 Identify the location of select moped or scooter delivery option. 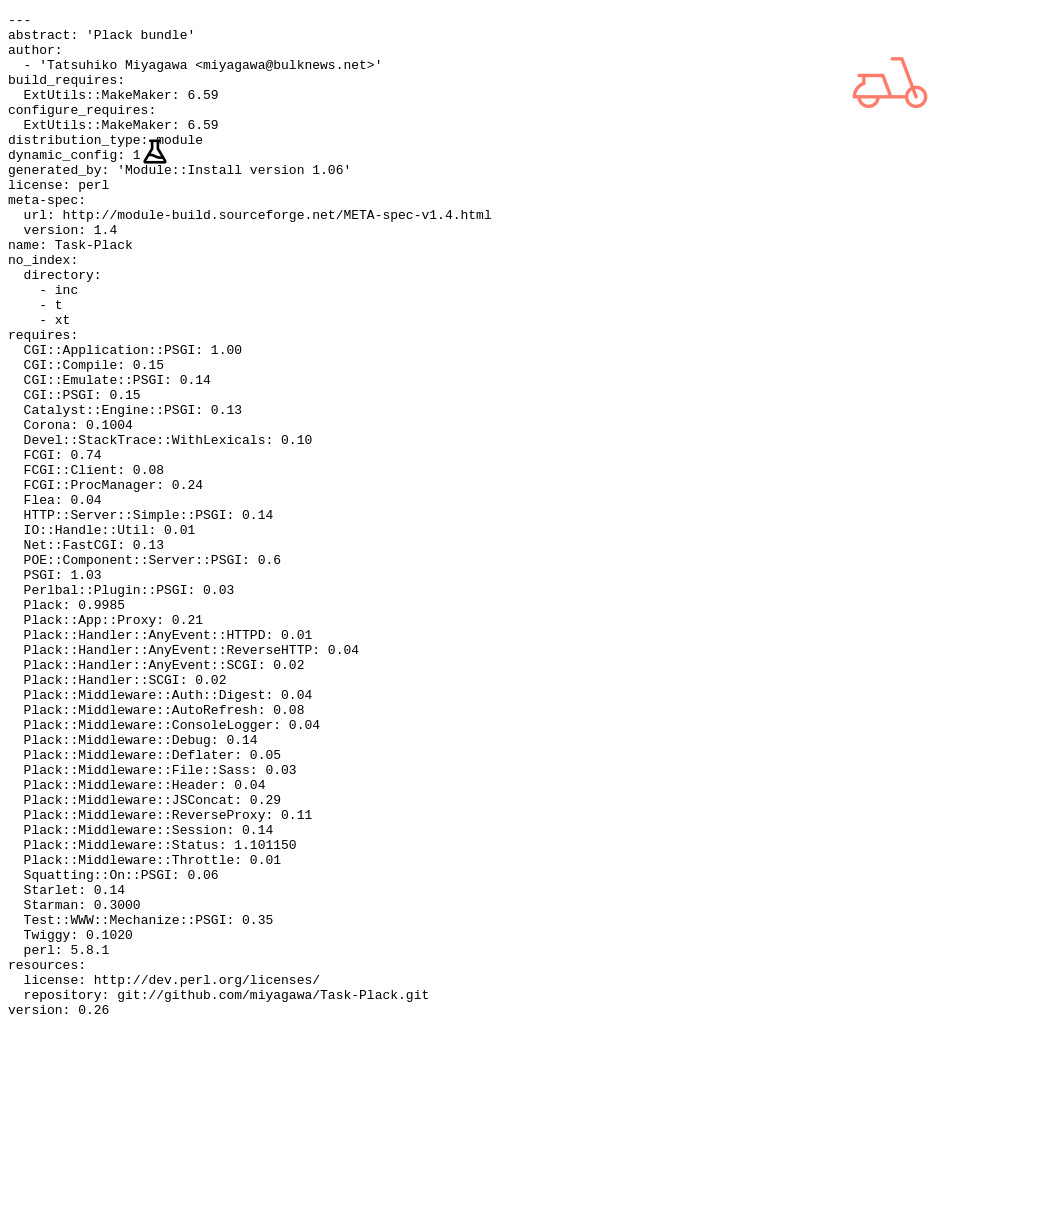
(890, 85).